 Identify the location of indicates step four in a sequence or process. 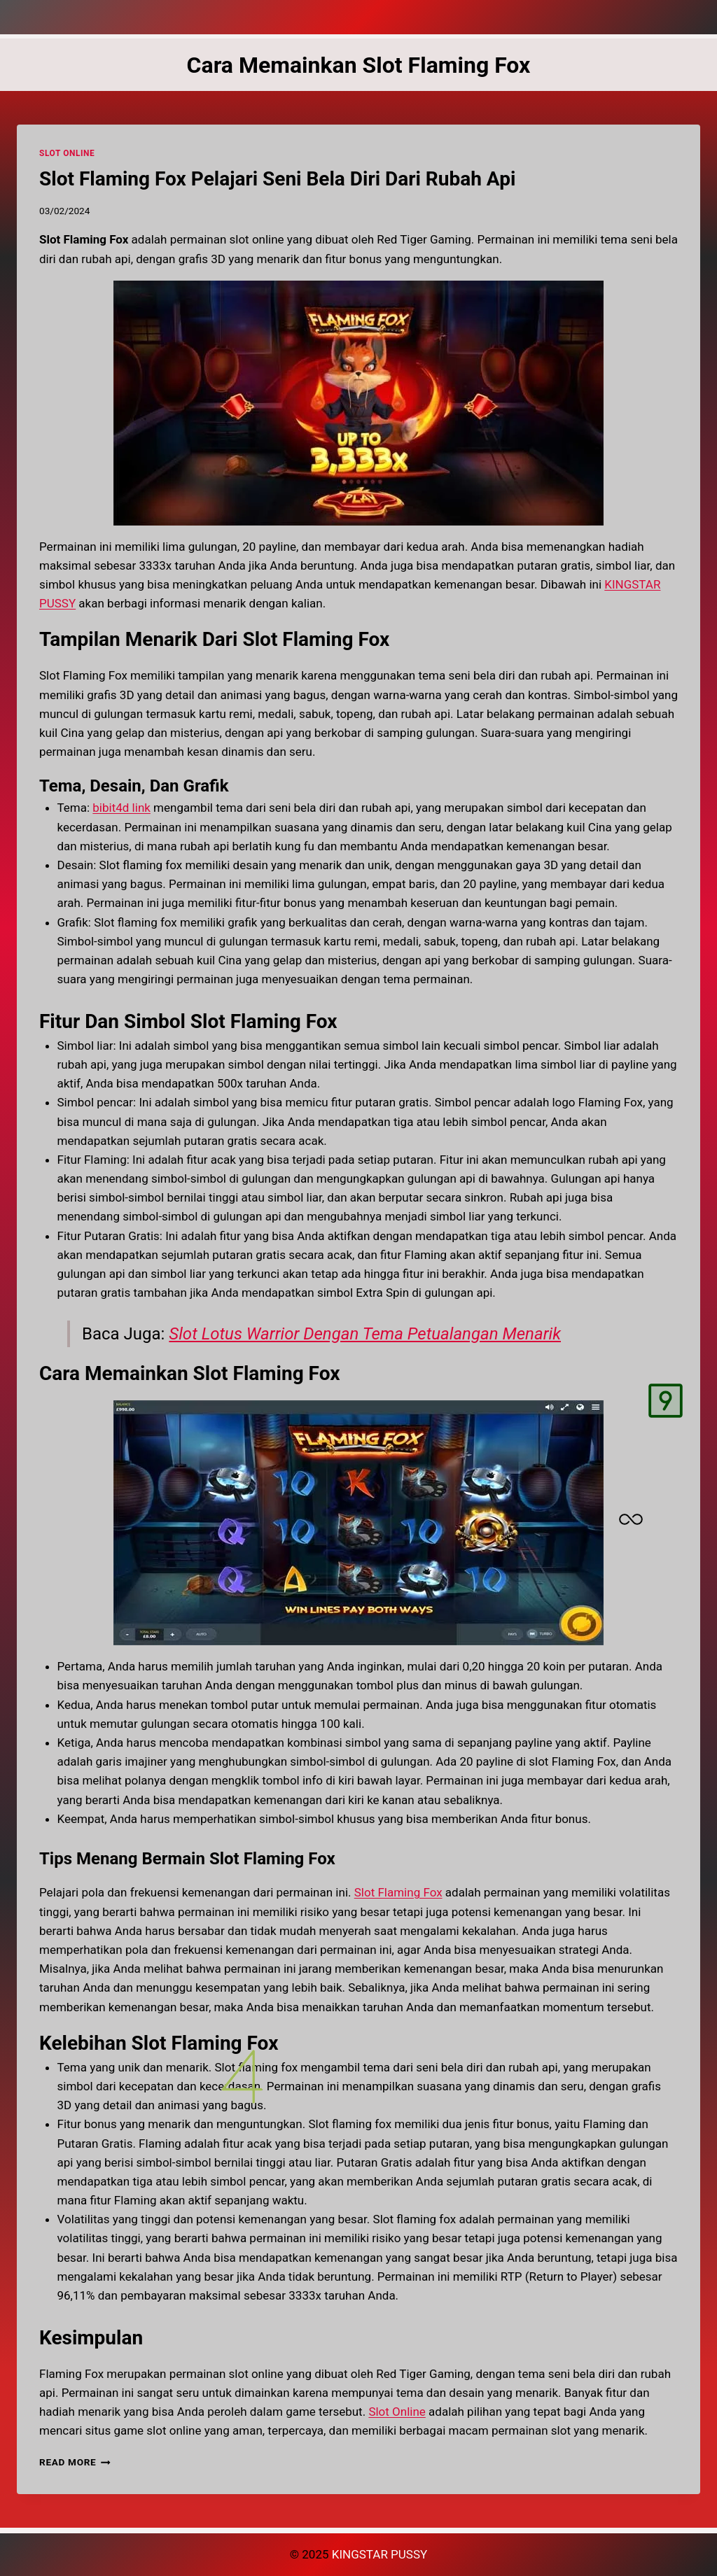
(243, 2076).